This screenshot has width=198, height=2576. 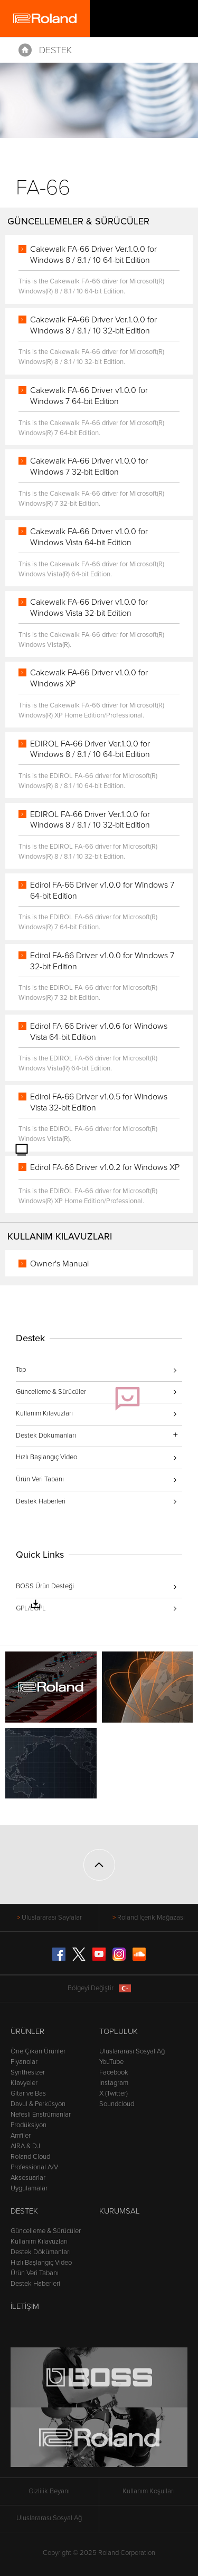 I want to click on start a friendly chat or conversation, so click(x=127, y=1398).